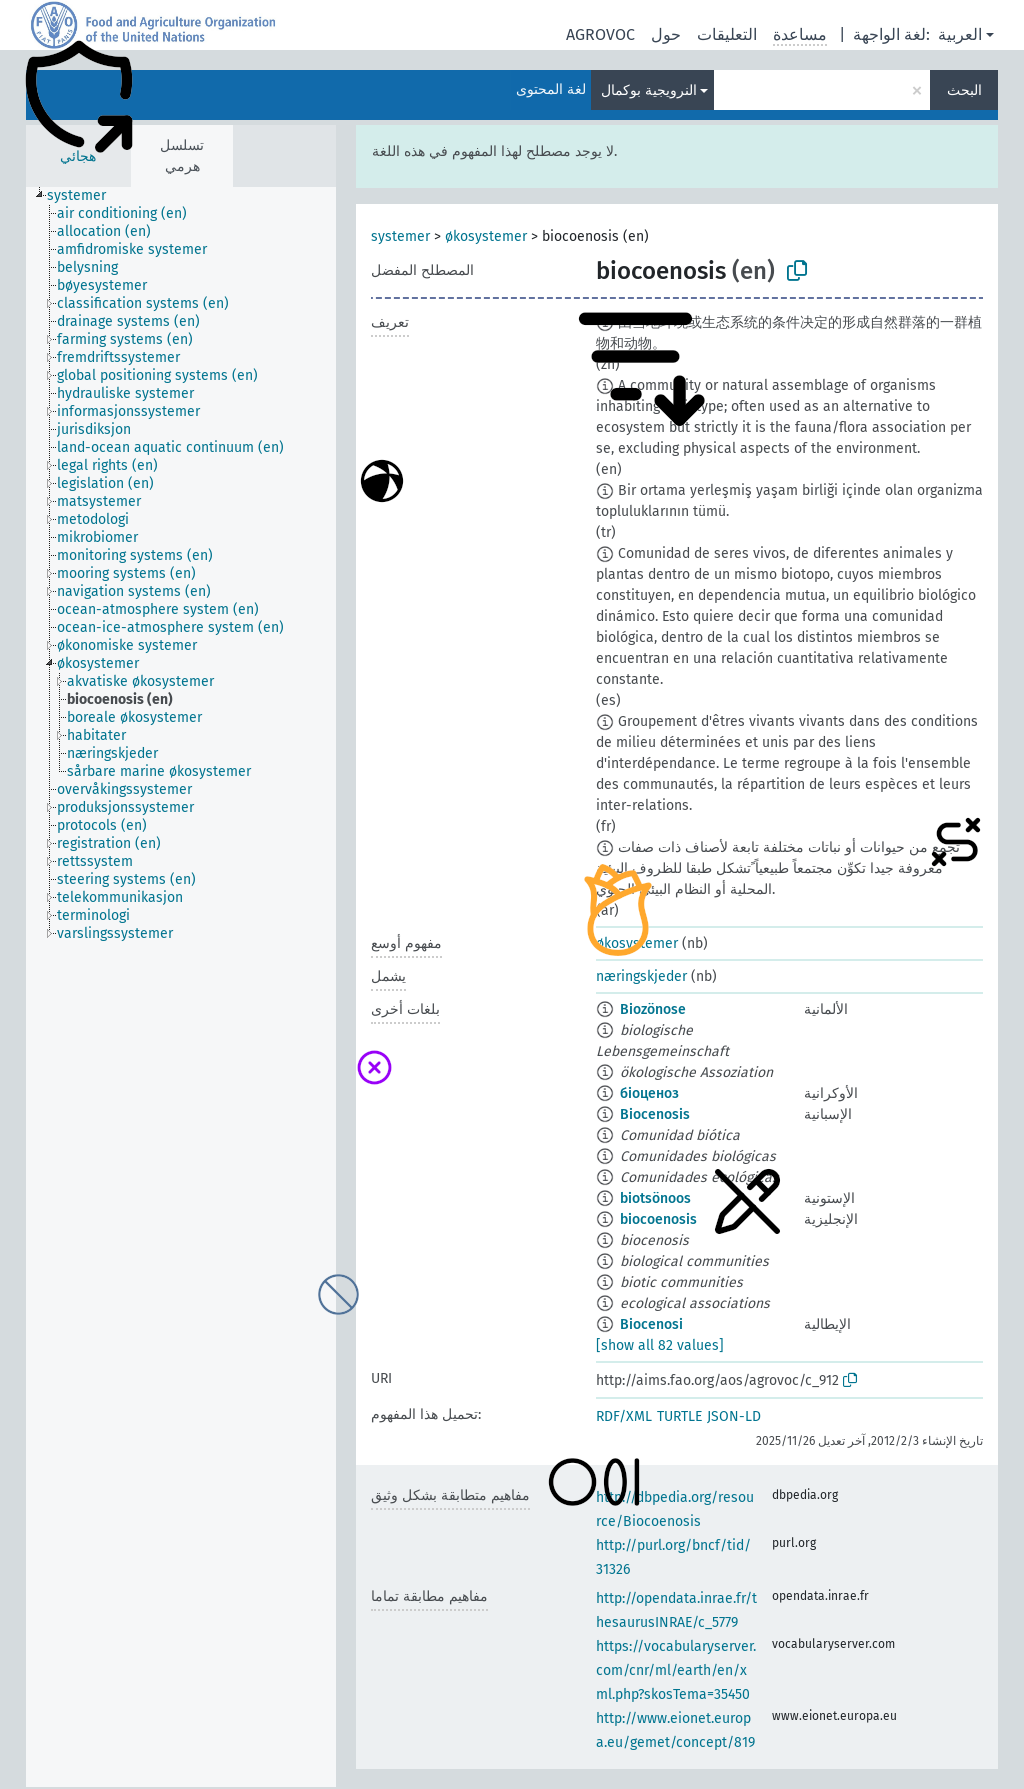 The height and width of the screenshot is (1789, 1024). What do you see at coordinates (618, 910) in the screenshot?
I see `add to favorites or wishlist` at bounding box center [618, 910].